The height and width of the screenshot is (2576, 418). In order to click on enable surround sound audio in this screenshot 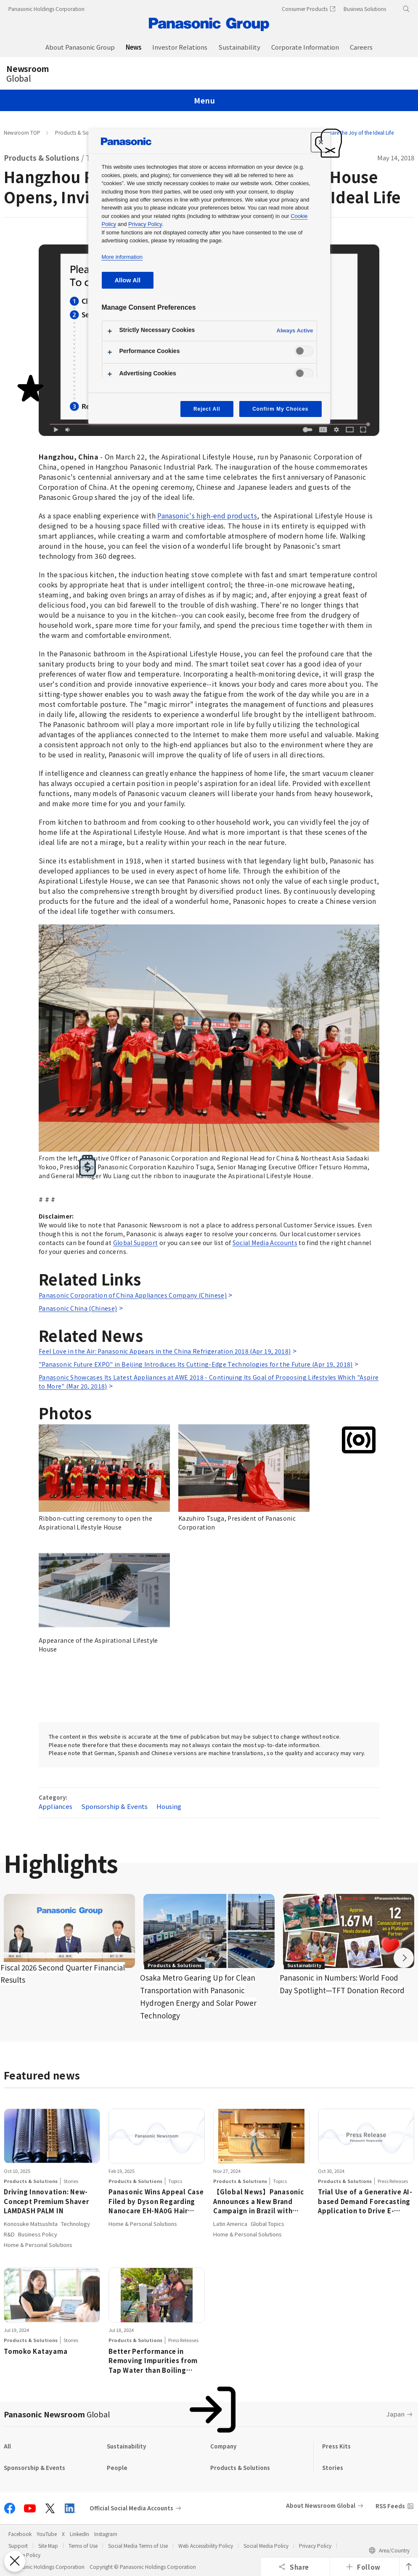, I will do `click(359, 1440)`.